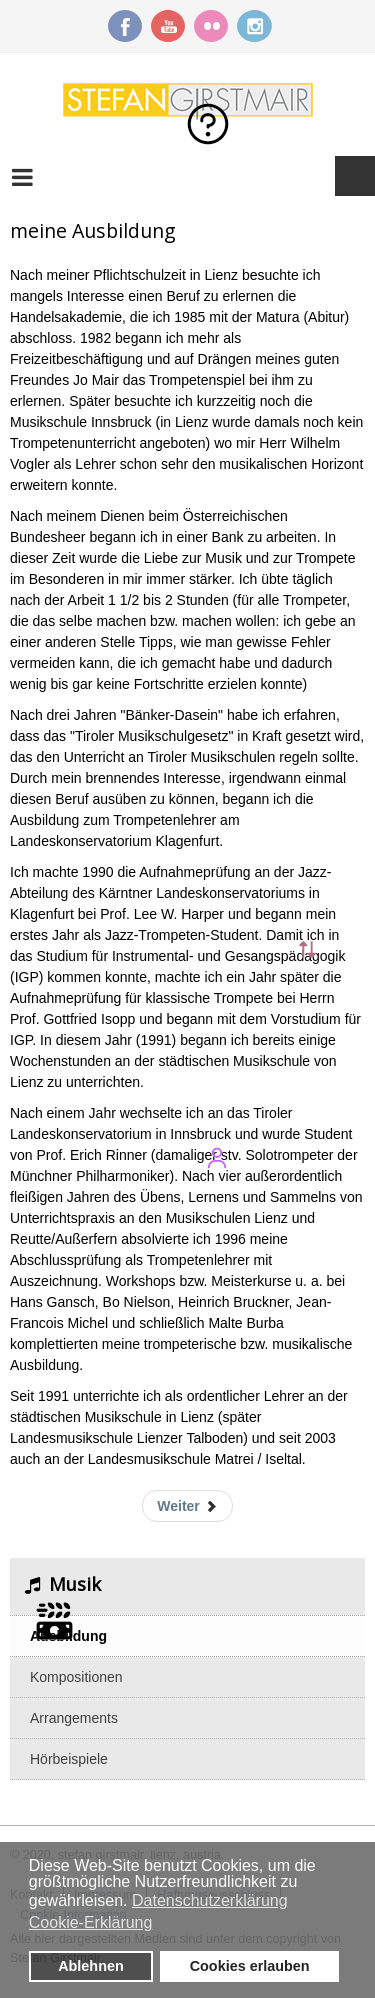  Describe the element at coordinates (208, 124) in the screenshot. I see `access help or support` at that location.